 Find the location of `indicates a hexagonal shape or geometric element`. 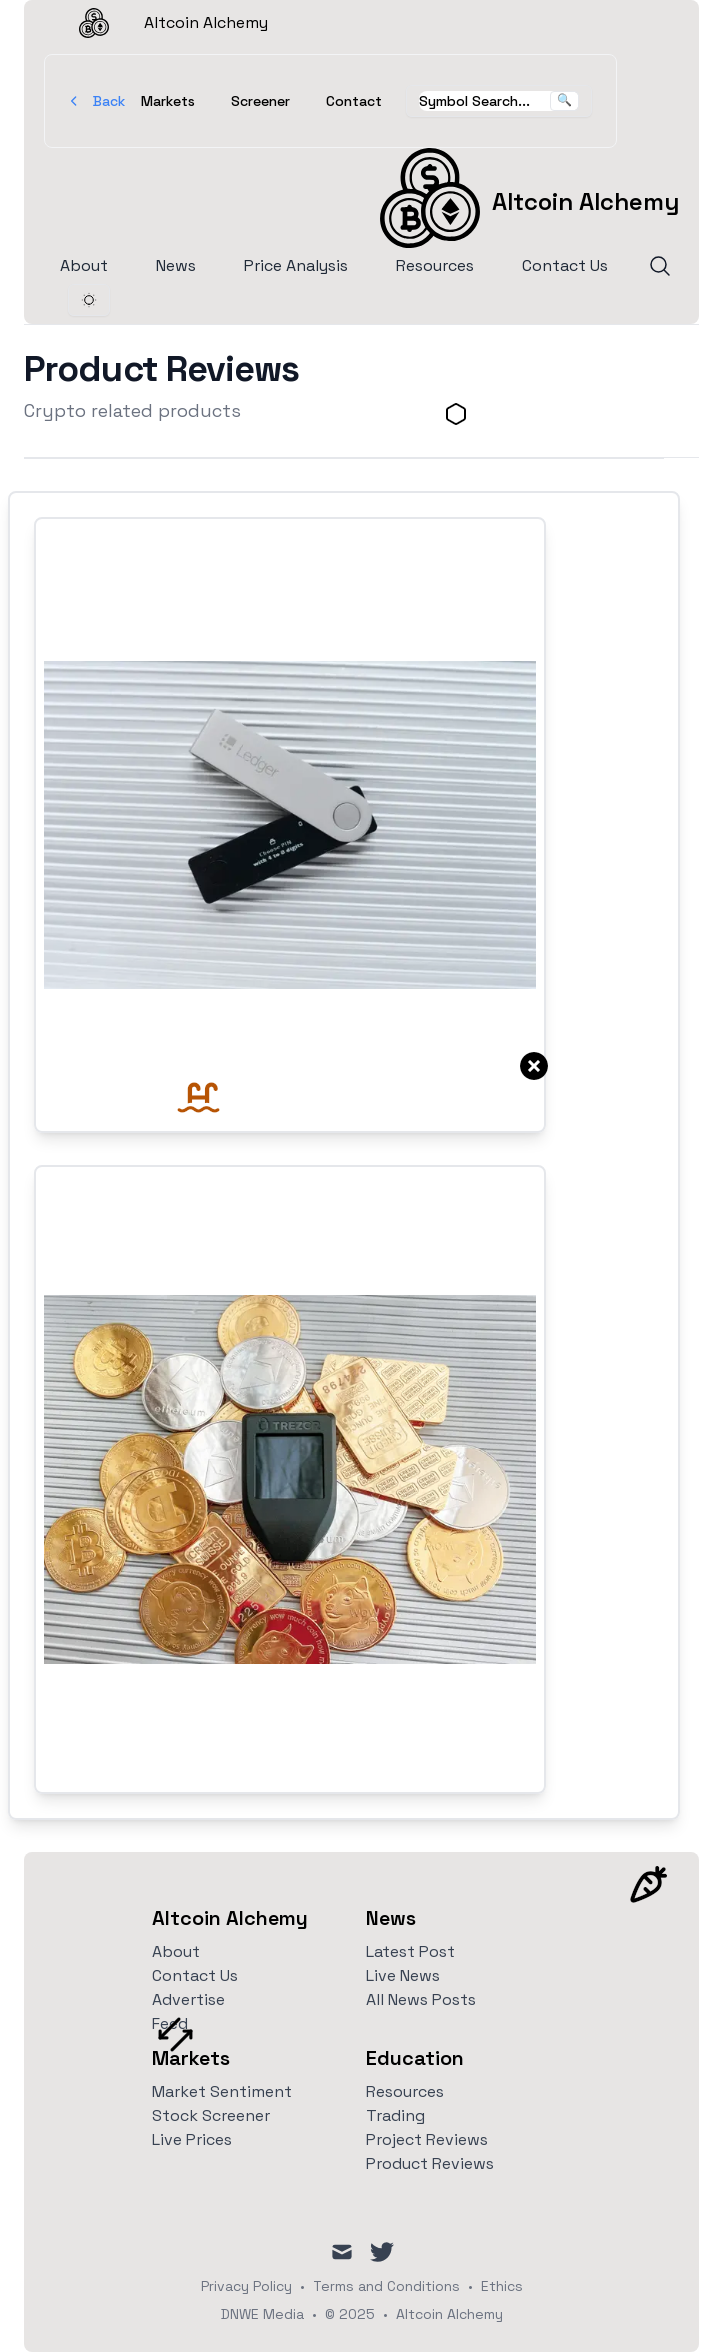

indicates a hexagonal shape or geometric element is located at coordinates (456, 414).